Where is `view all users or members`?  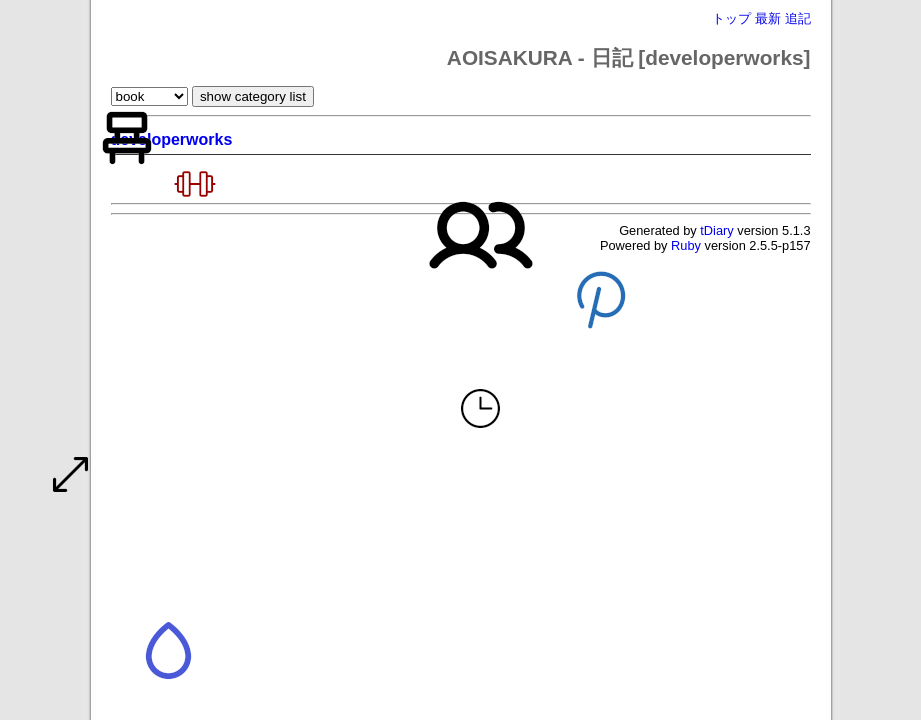 view all users or members is located at coordinates (481, 236).